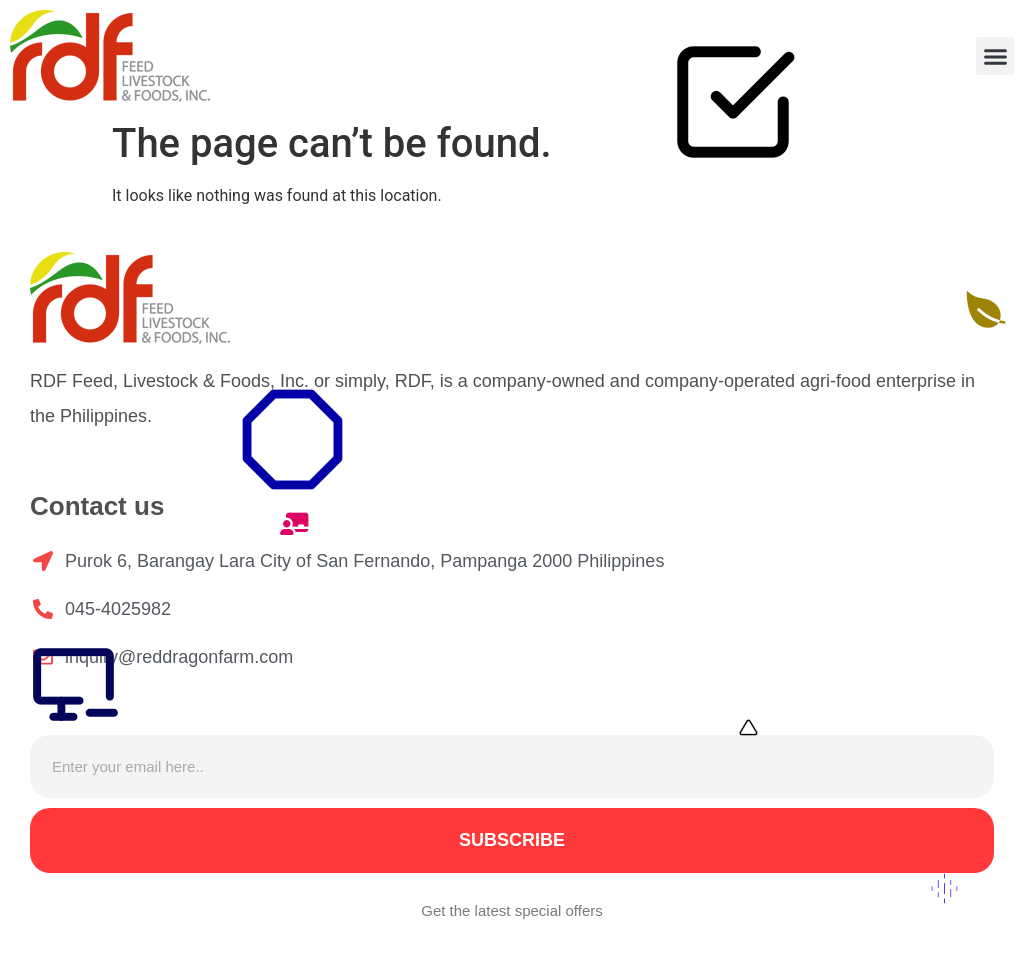 Image resolution: width=1024 pixels, height=978 pixels. Describe the element at coordinates (733, 102) in the screenshot. I see `mark item as complete` at that location.